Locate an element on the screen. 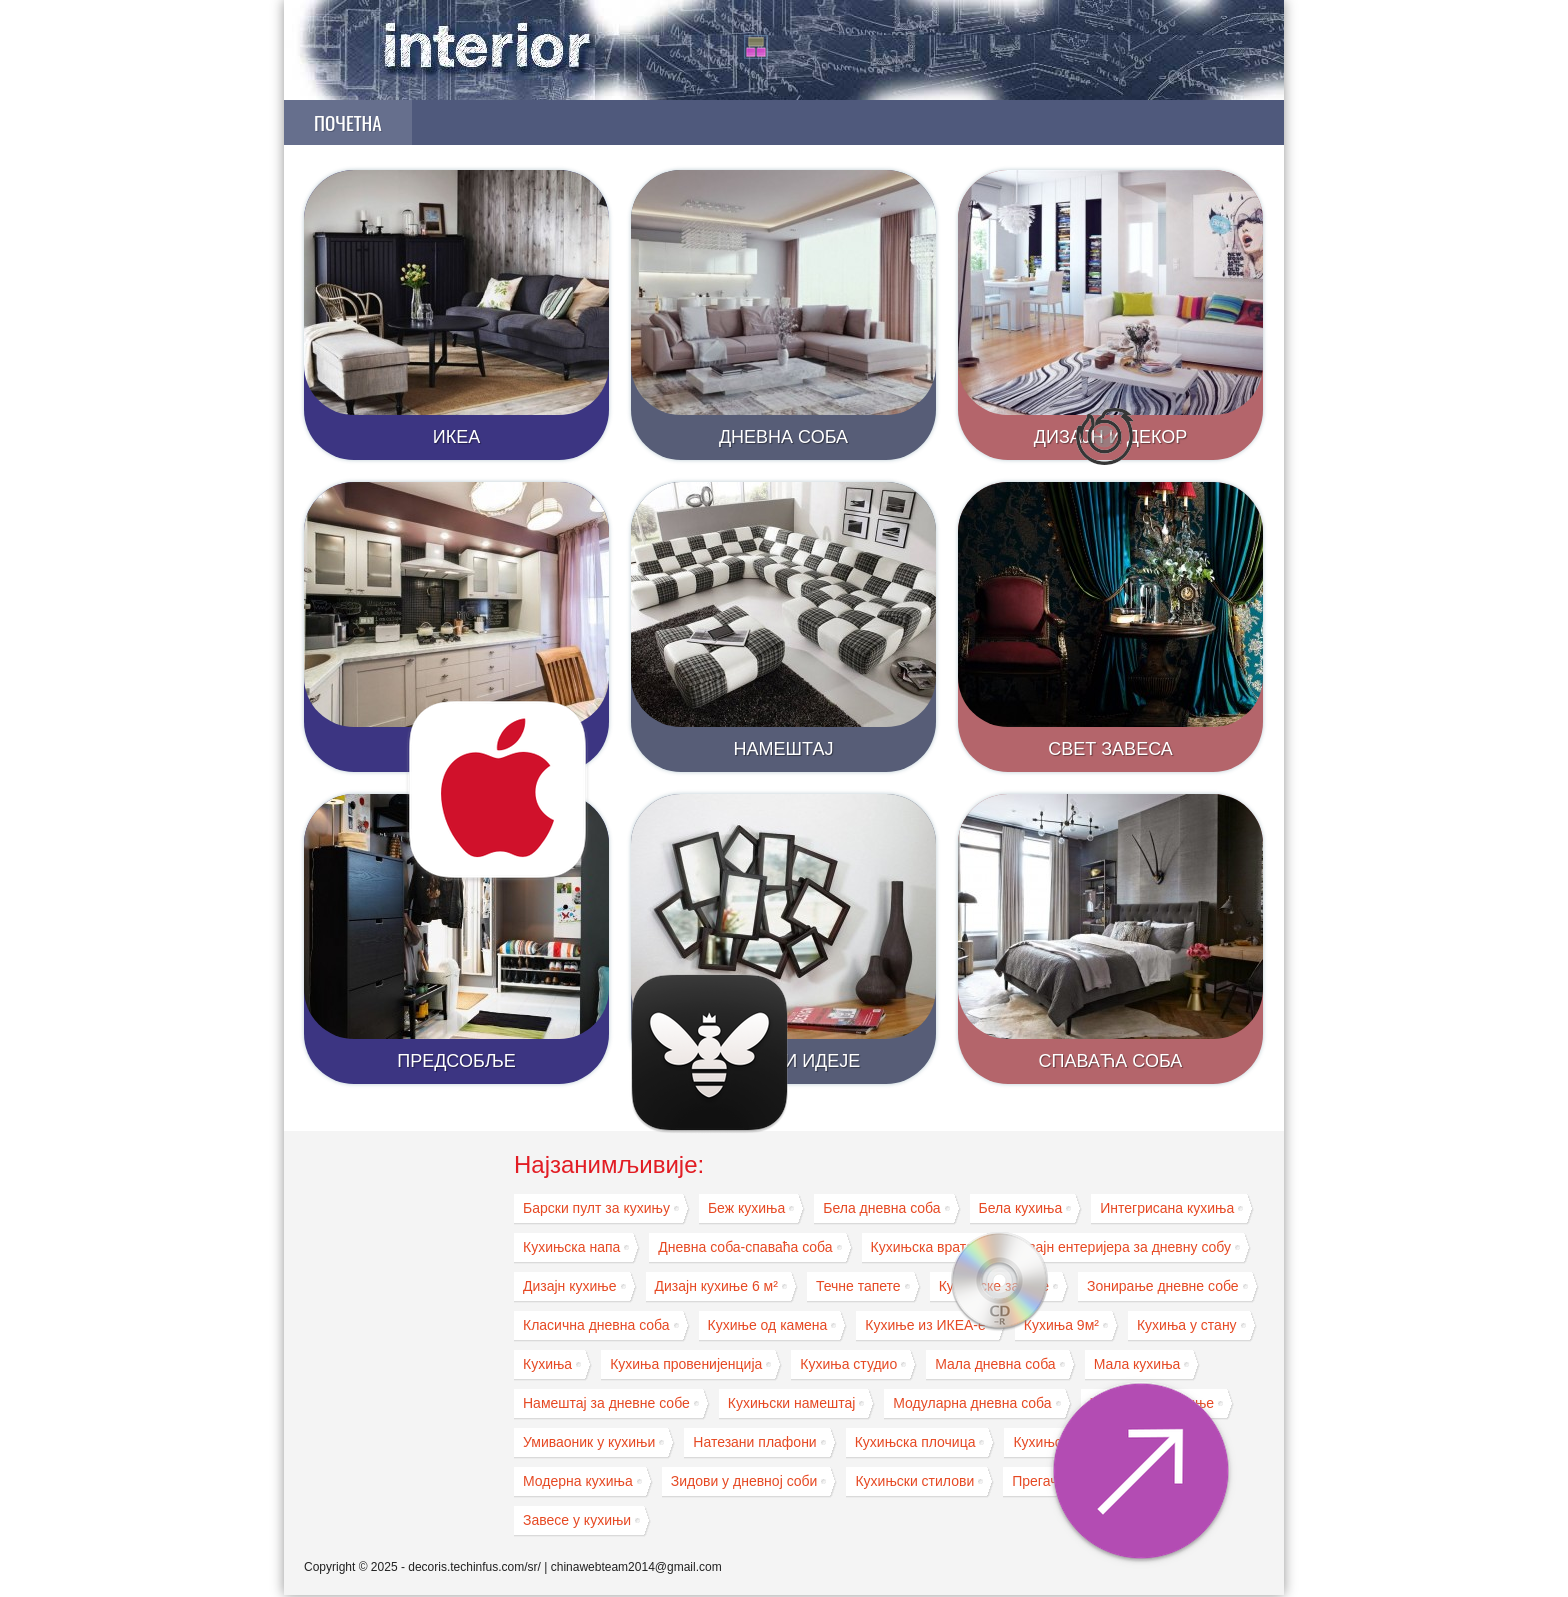 The height and width of the screenshot is (1597, 1568). burn files to a recordable CD is located at coordinates (999, 1282).